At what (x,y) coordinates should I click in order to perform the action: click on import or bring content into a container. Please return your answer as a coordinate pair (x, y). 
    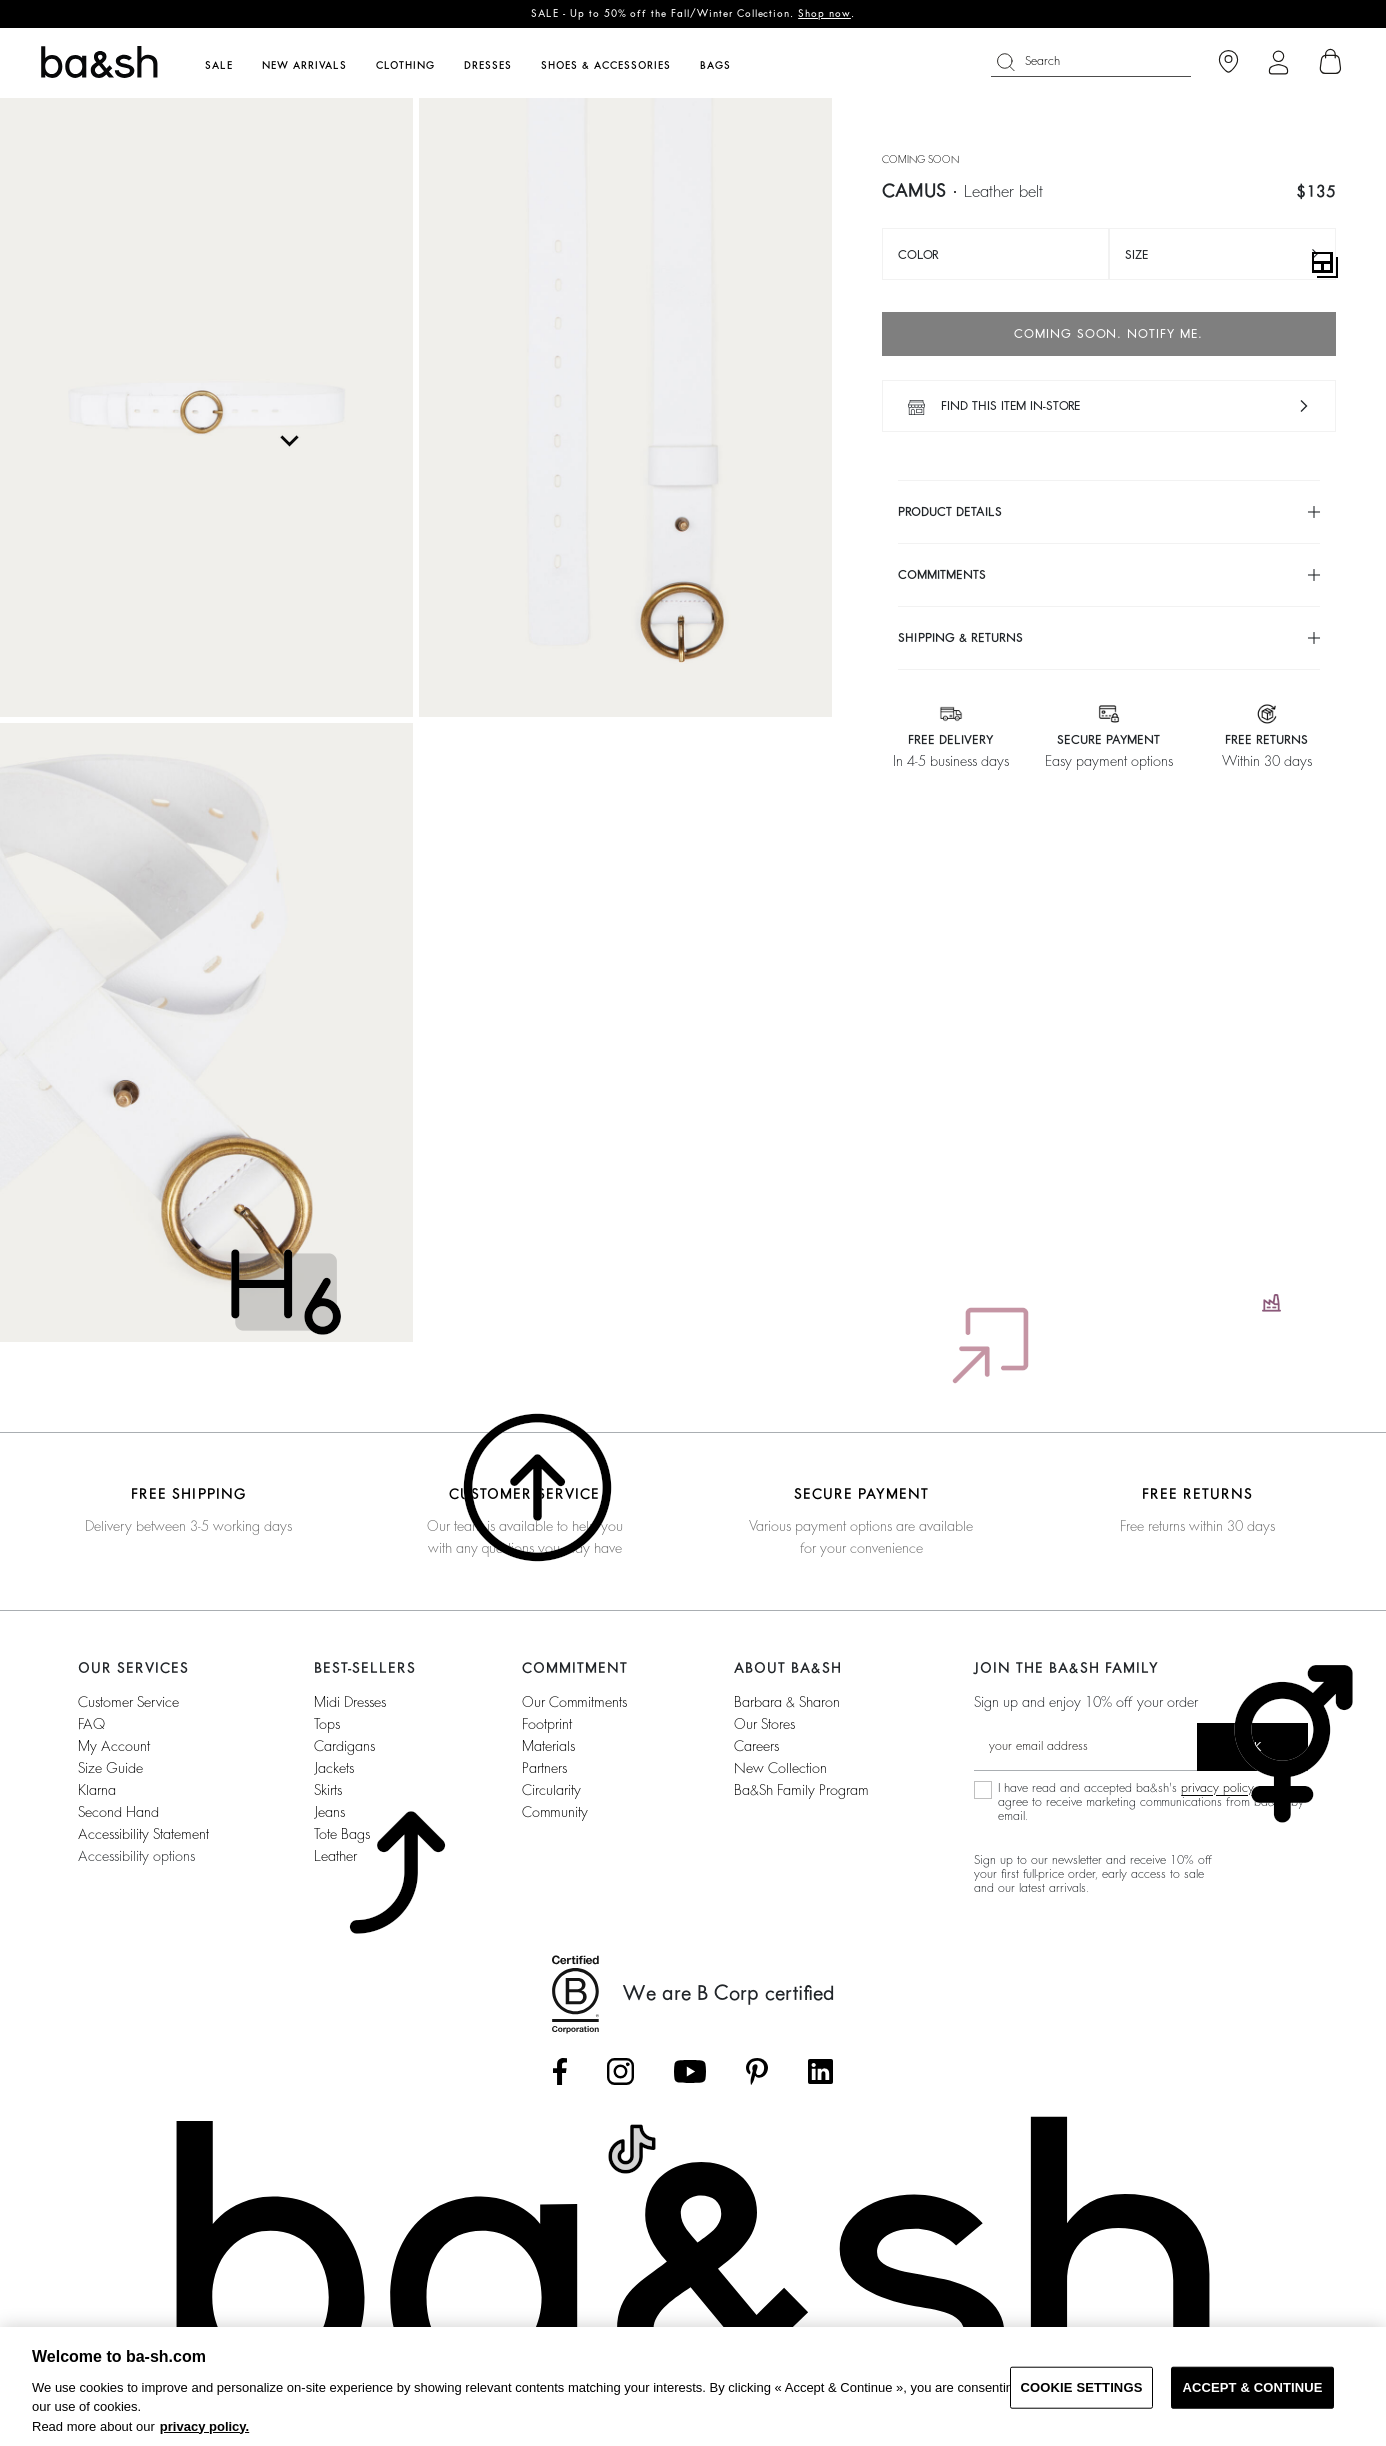
    Looking at the image, I should click on (990, 1345).